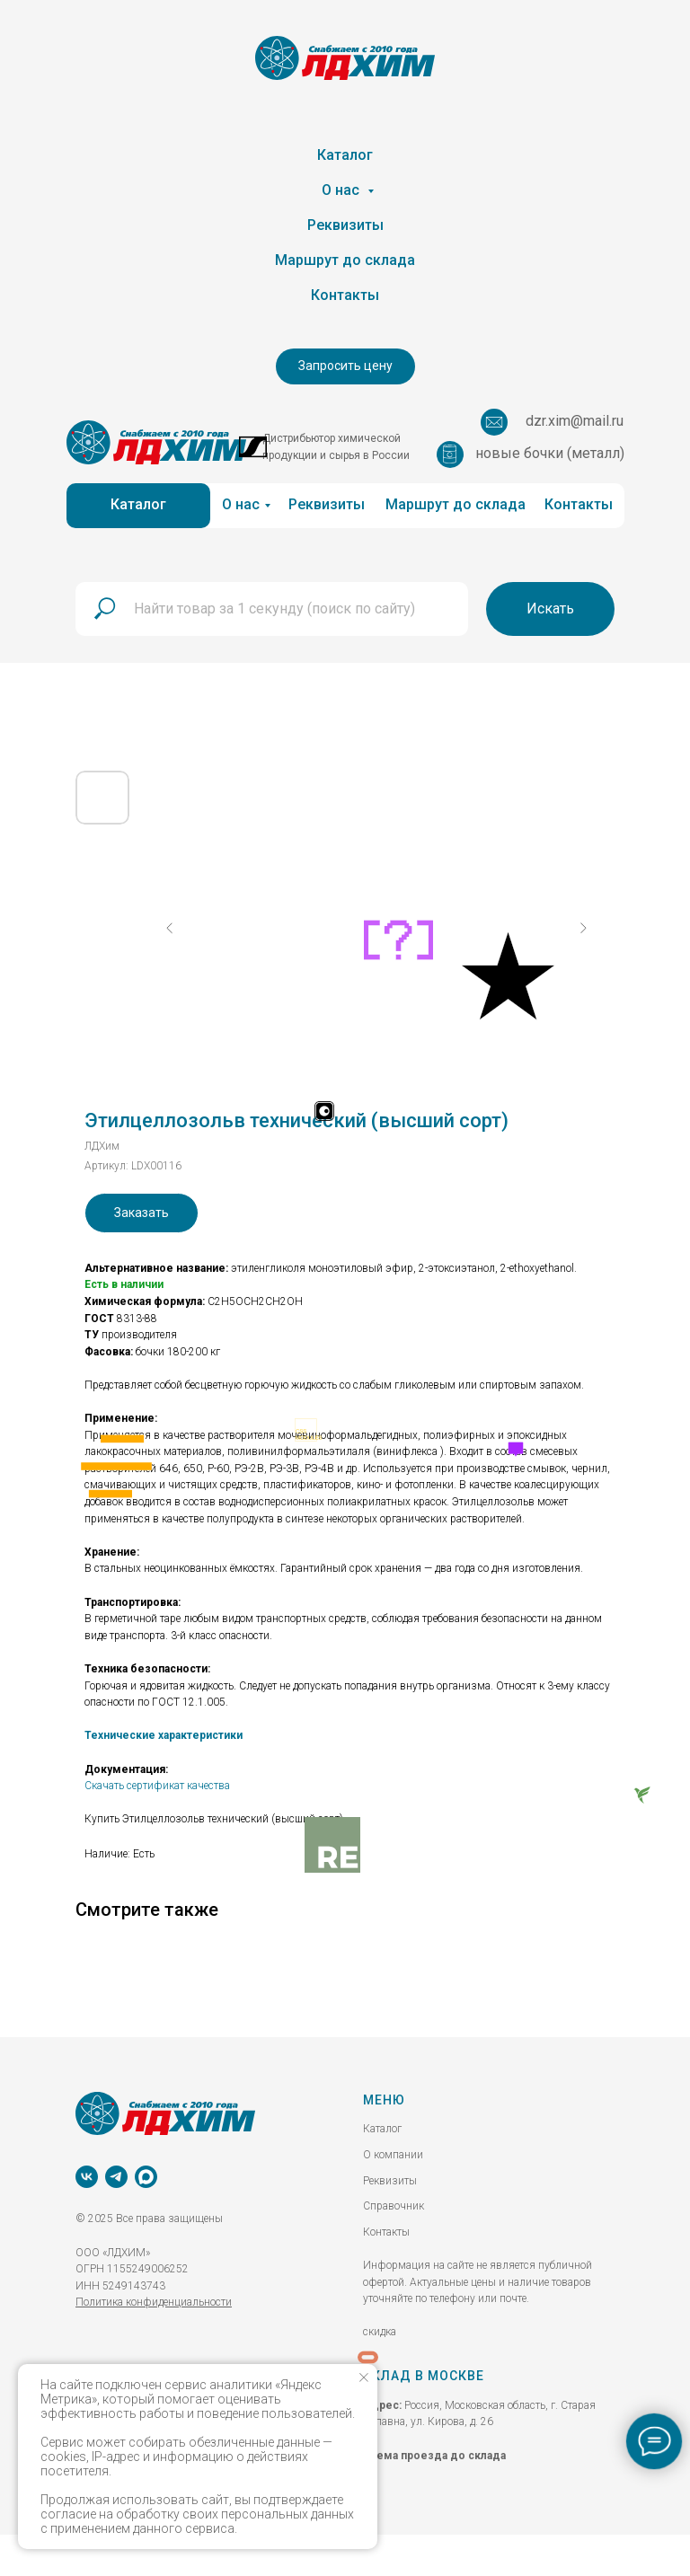 The width and height of the screenshot is (690, 2576). I want to click on open the Macy's app or website, so click(508, 975).